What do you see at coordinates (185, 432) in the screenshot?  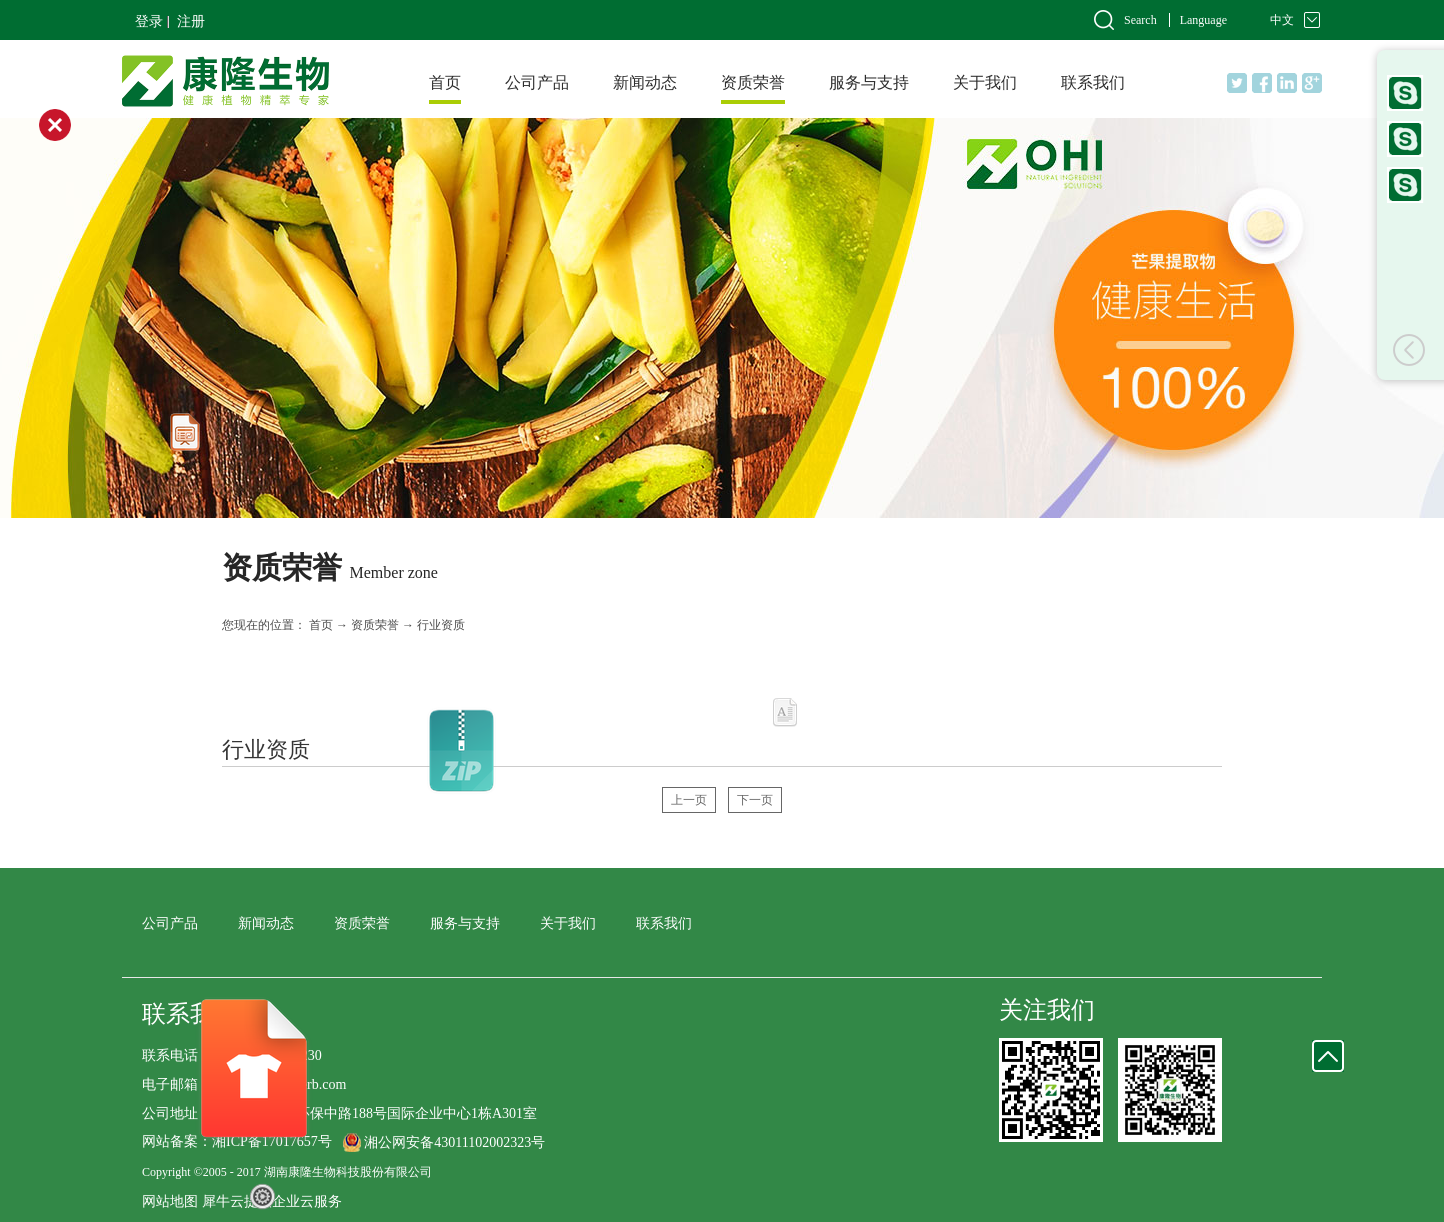 I see `open a presentation file` at bounding box center [185, 432].